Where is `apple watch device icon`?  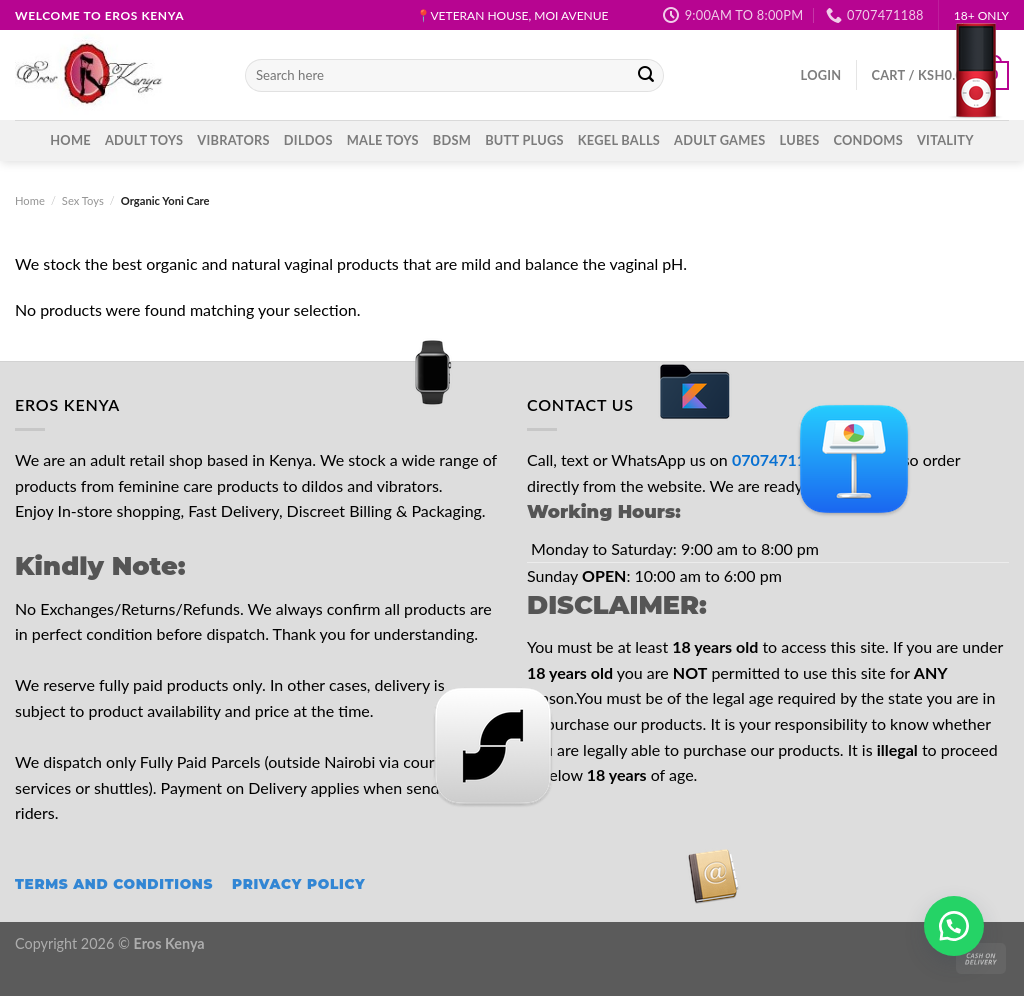
apple watch device icon is located at coordinates (432, 372).